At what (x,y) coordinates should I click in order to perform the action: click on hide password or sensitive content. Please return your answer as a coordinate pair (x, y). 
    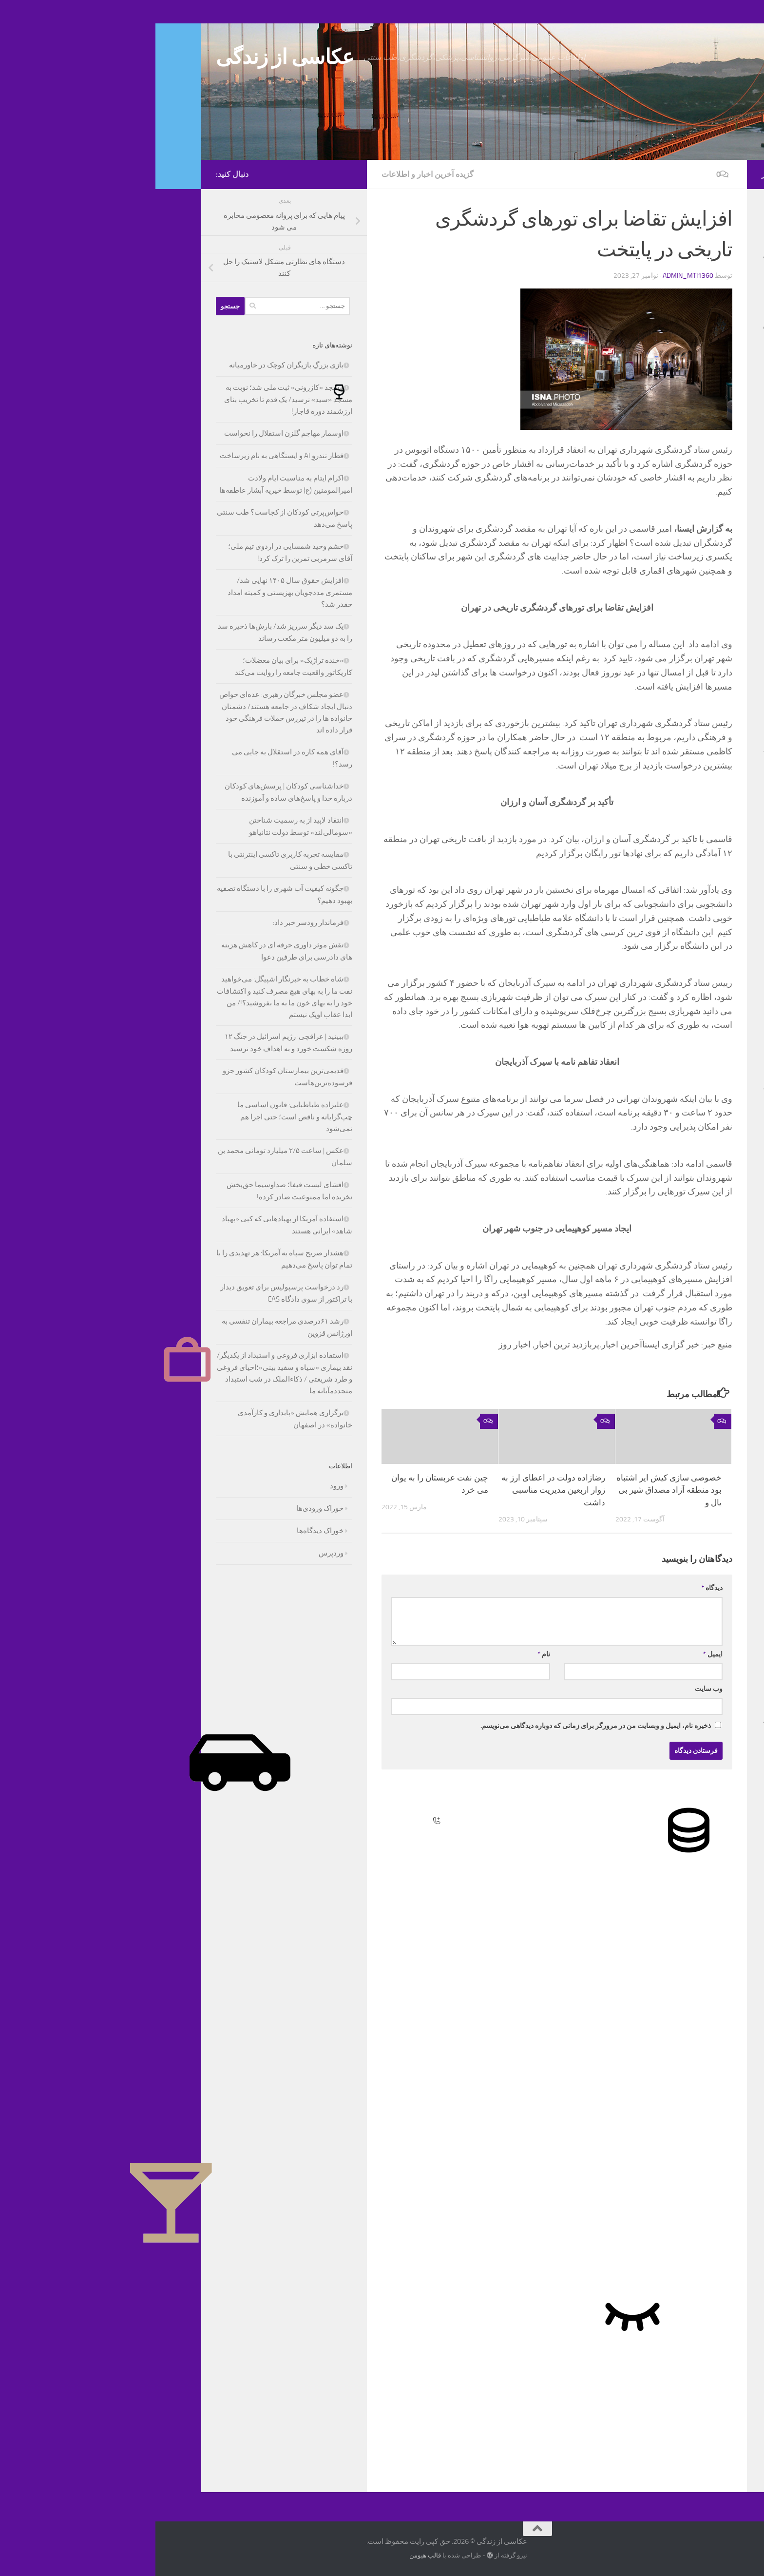
    Looking at the image, I should click on (632, 2312).